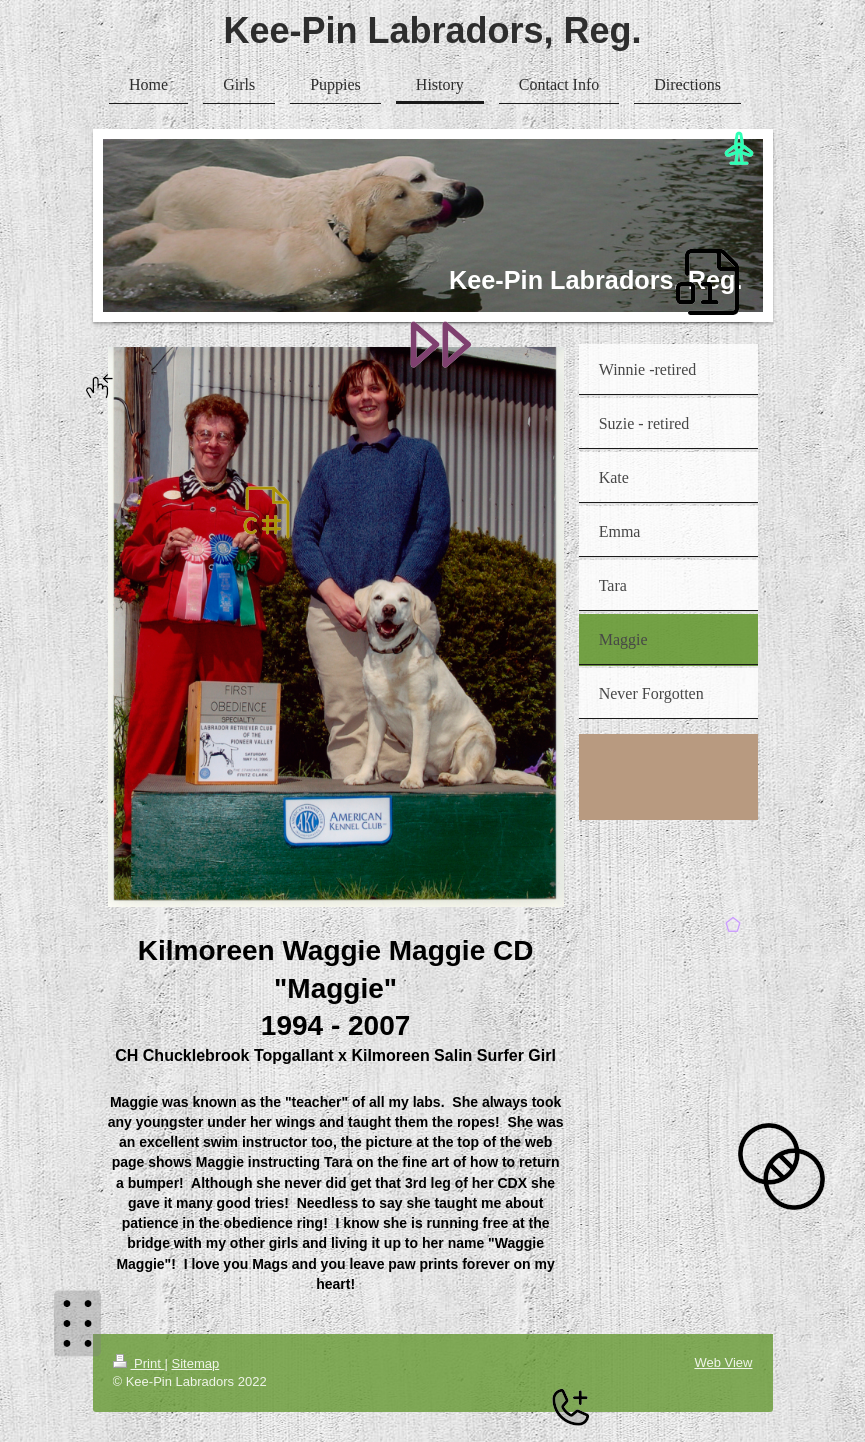 Image resolution: width=865 pixels, height=1442 pixels. I want to click on intersect or merge two shapes, so click(781, 1166).